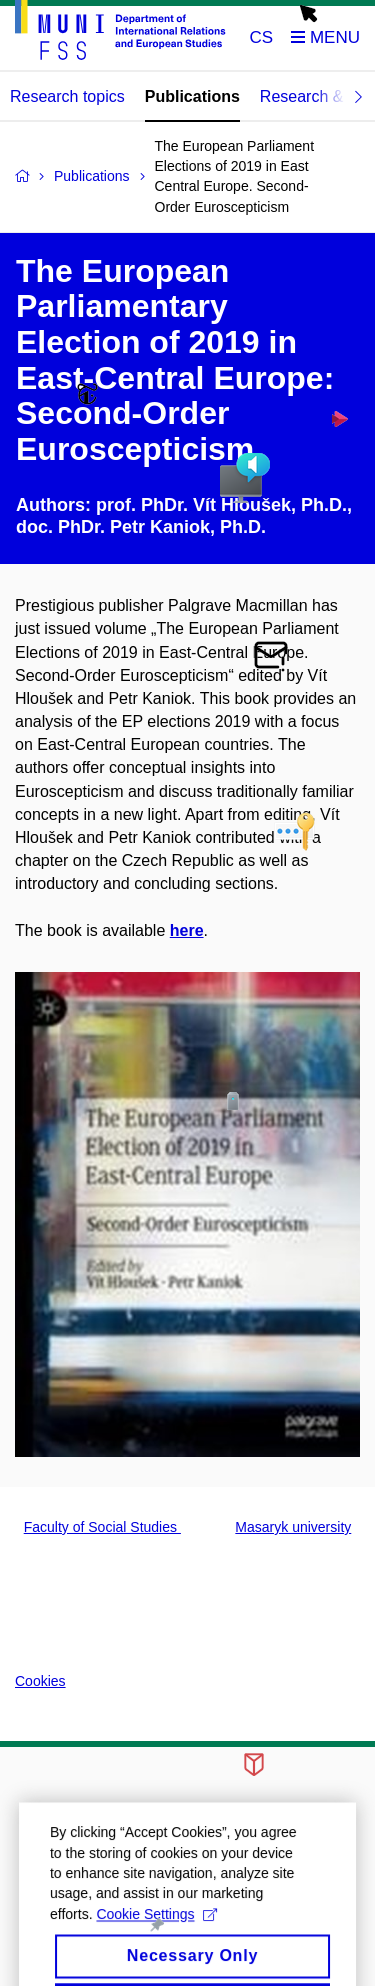 This screenshot has width=375, height=1986. What do you see at coordinates (340, 419) in the screenshot?
I see `open the stream app` at bounding box center [340, 419].